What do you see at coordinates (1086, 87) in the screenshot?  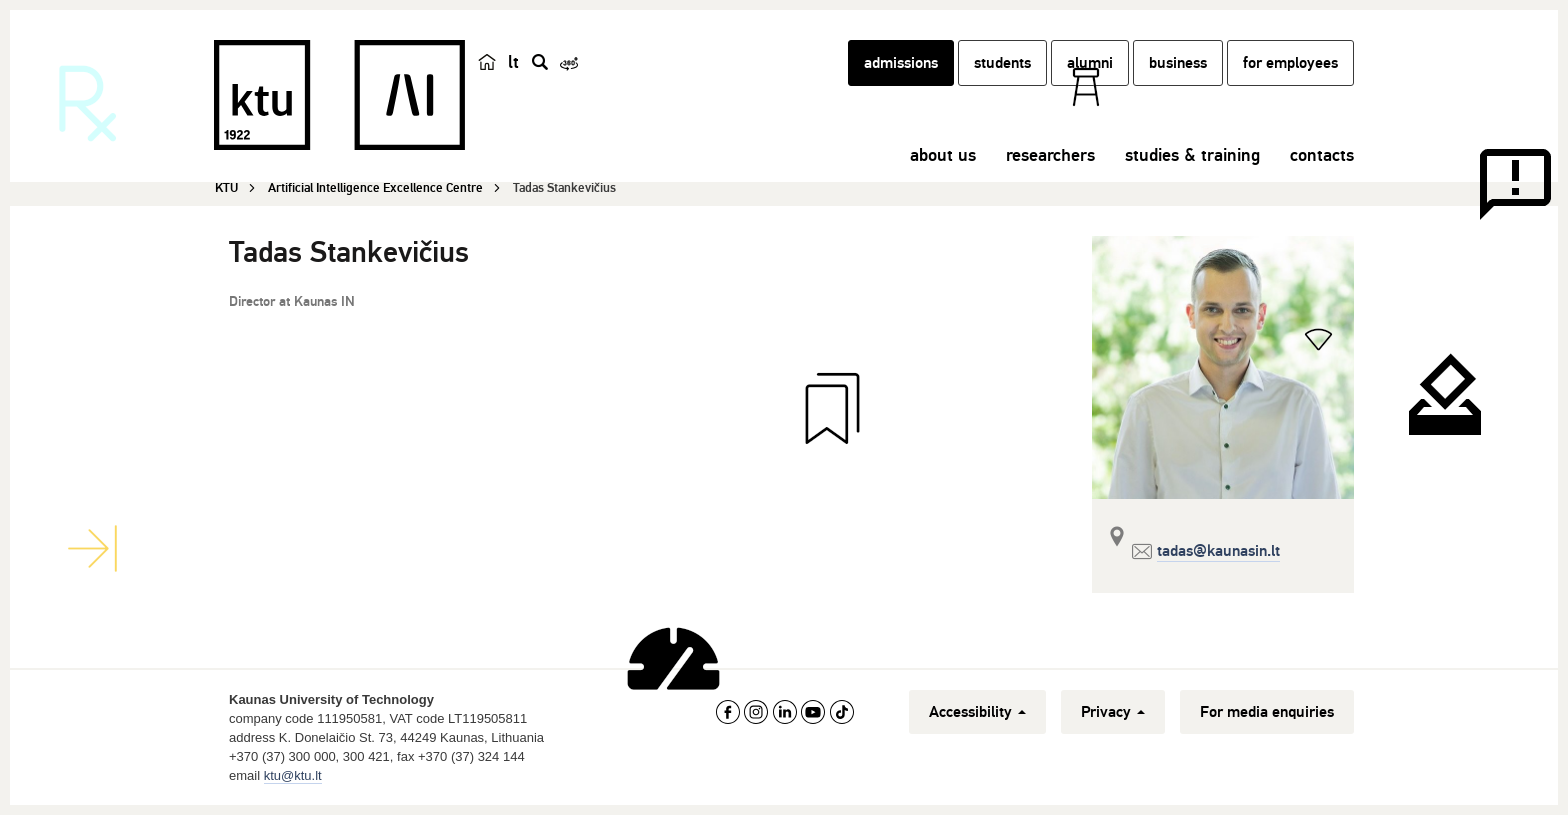 I see `browse furniture or seating options` at bounding box center [1086, 87].